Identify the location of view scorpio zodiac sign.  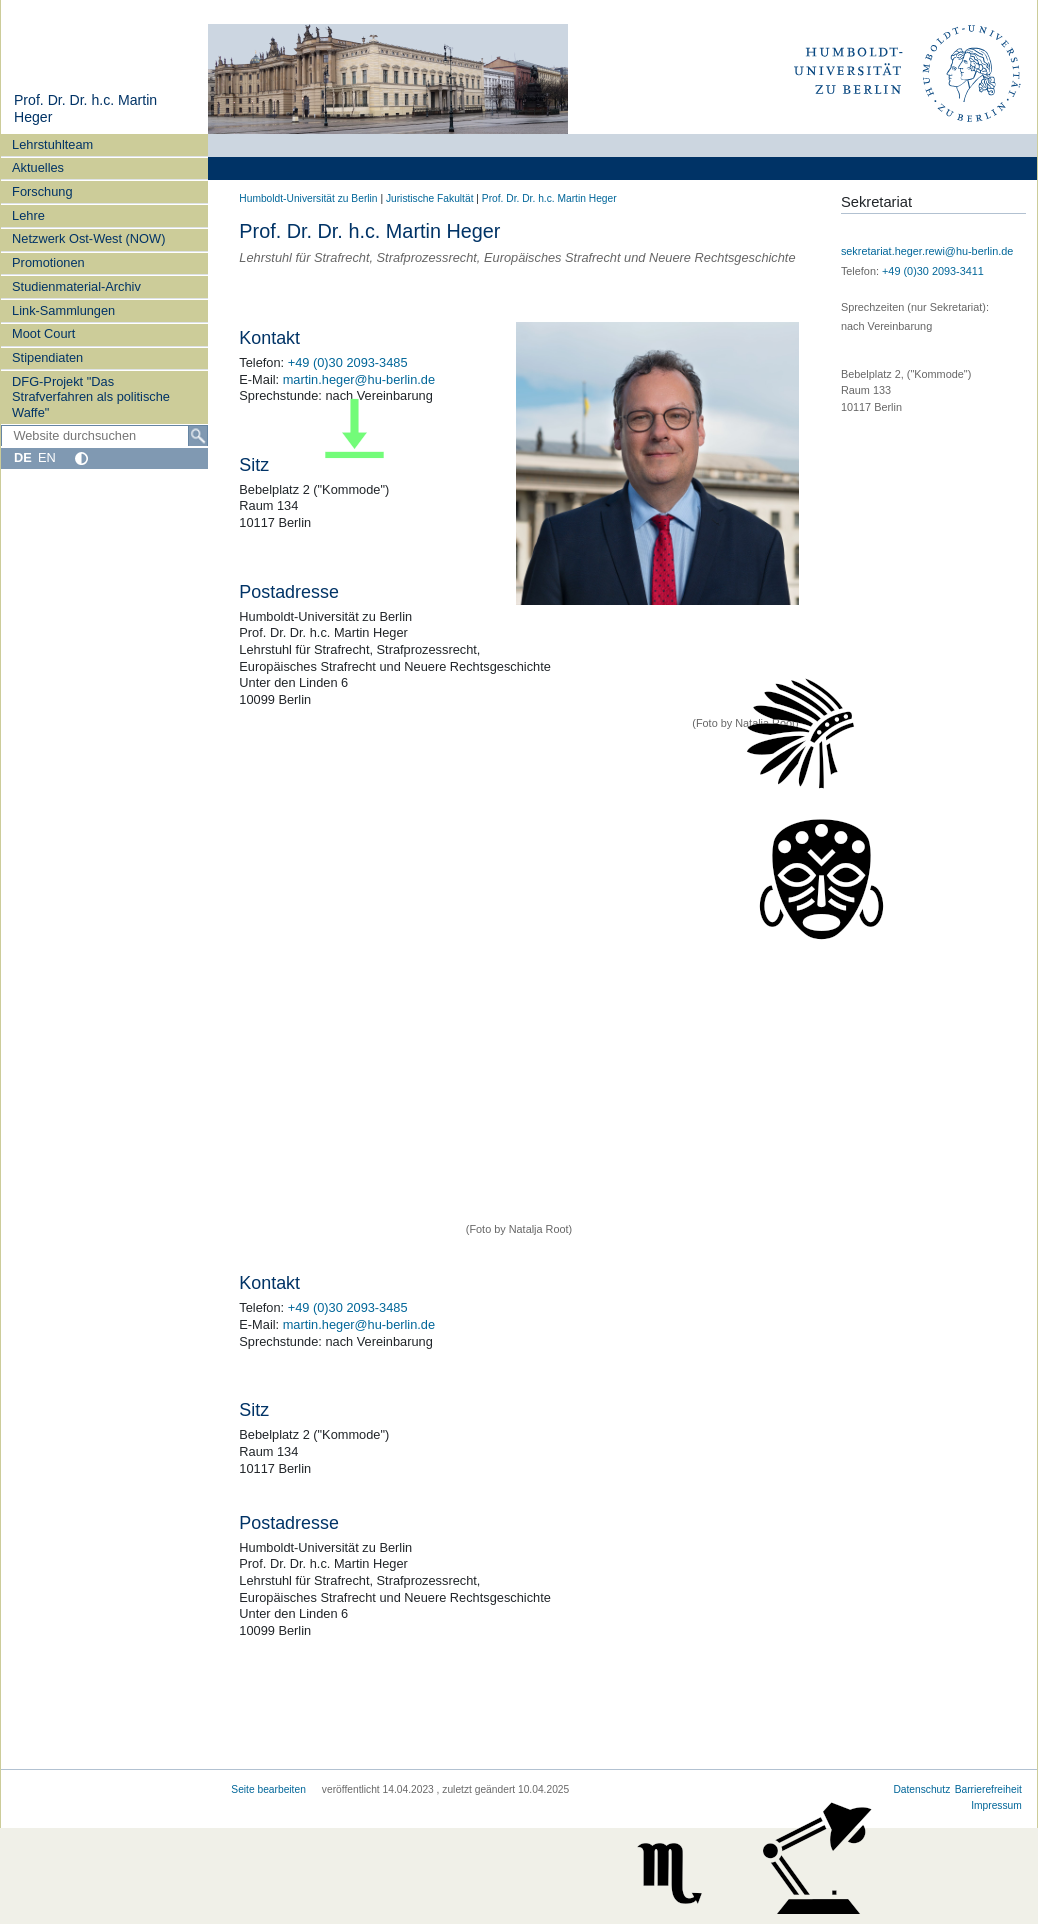
(669, 1874).